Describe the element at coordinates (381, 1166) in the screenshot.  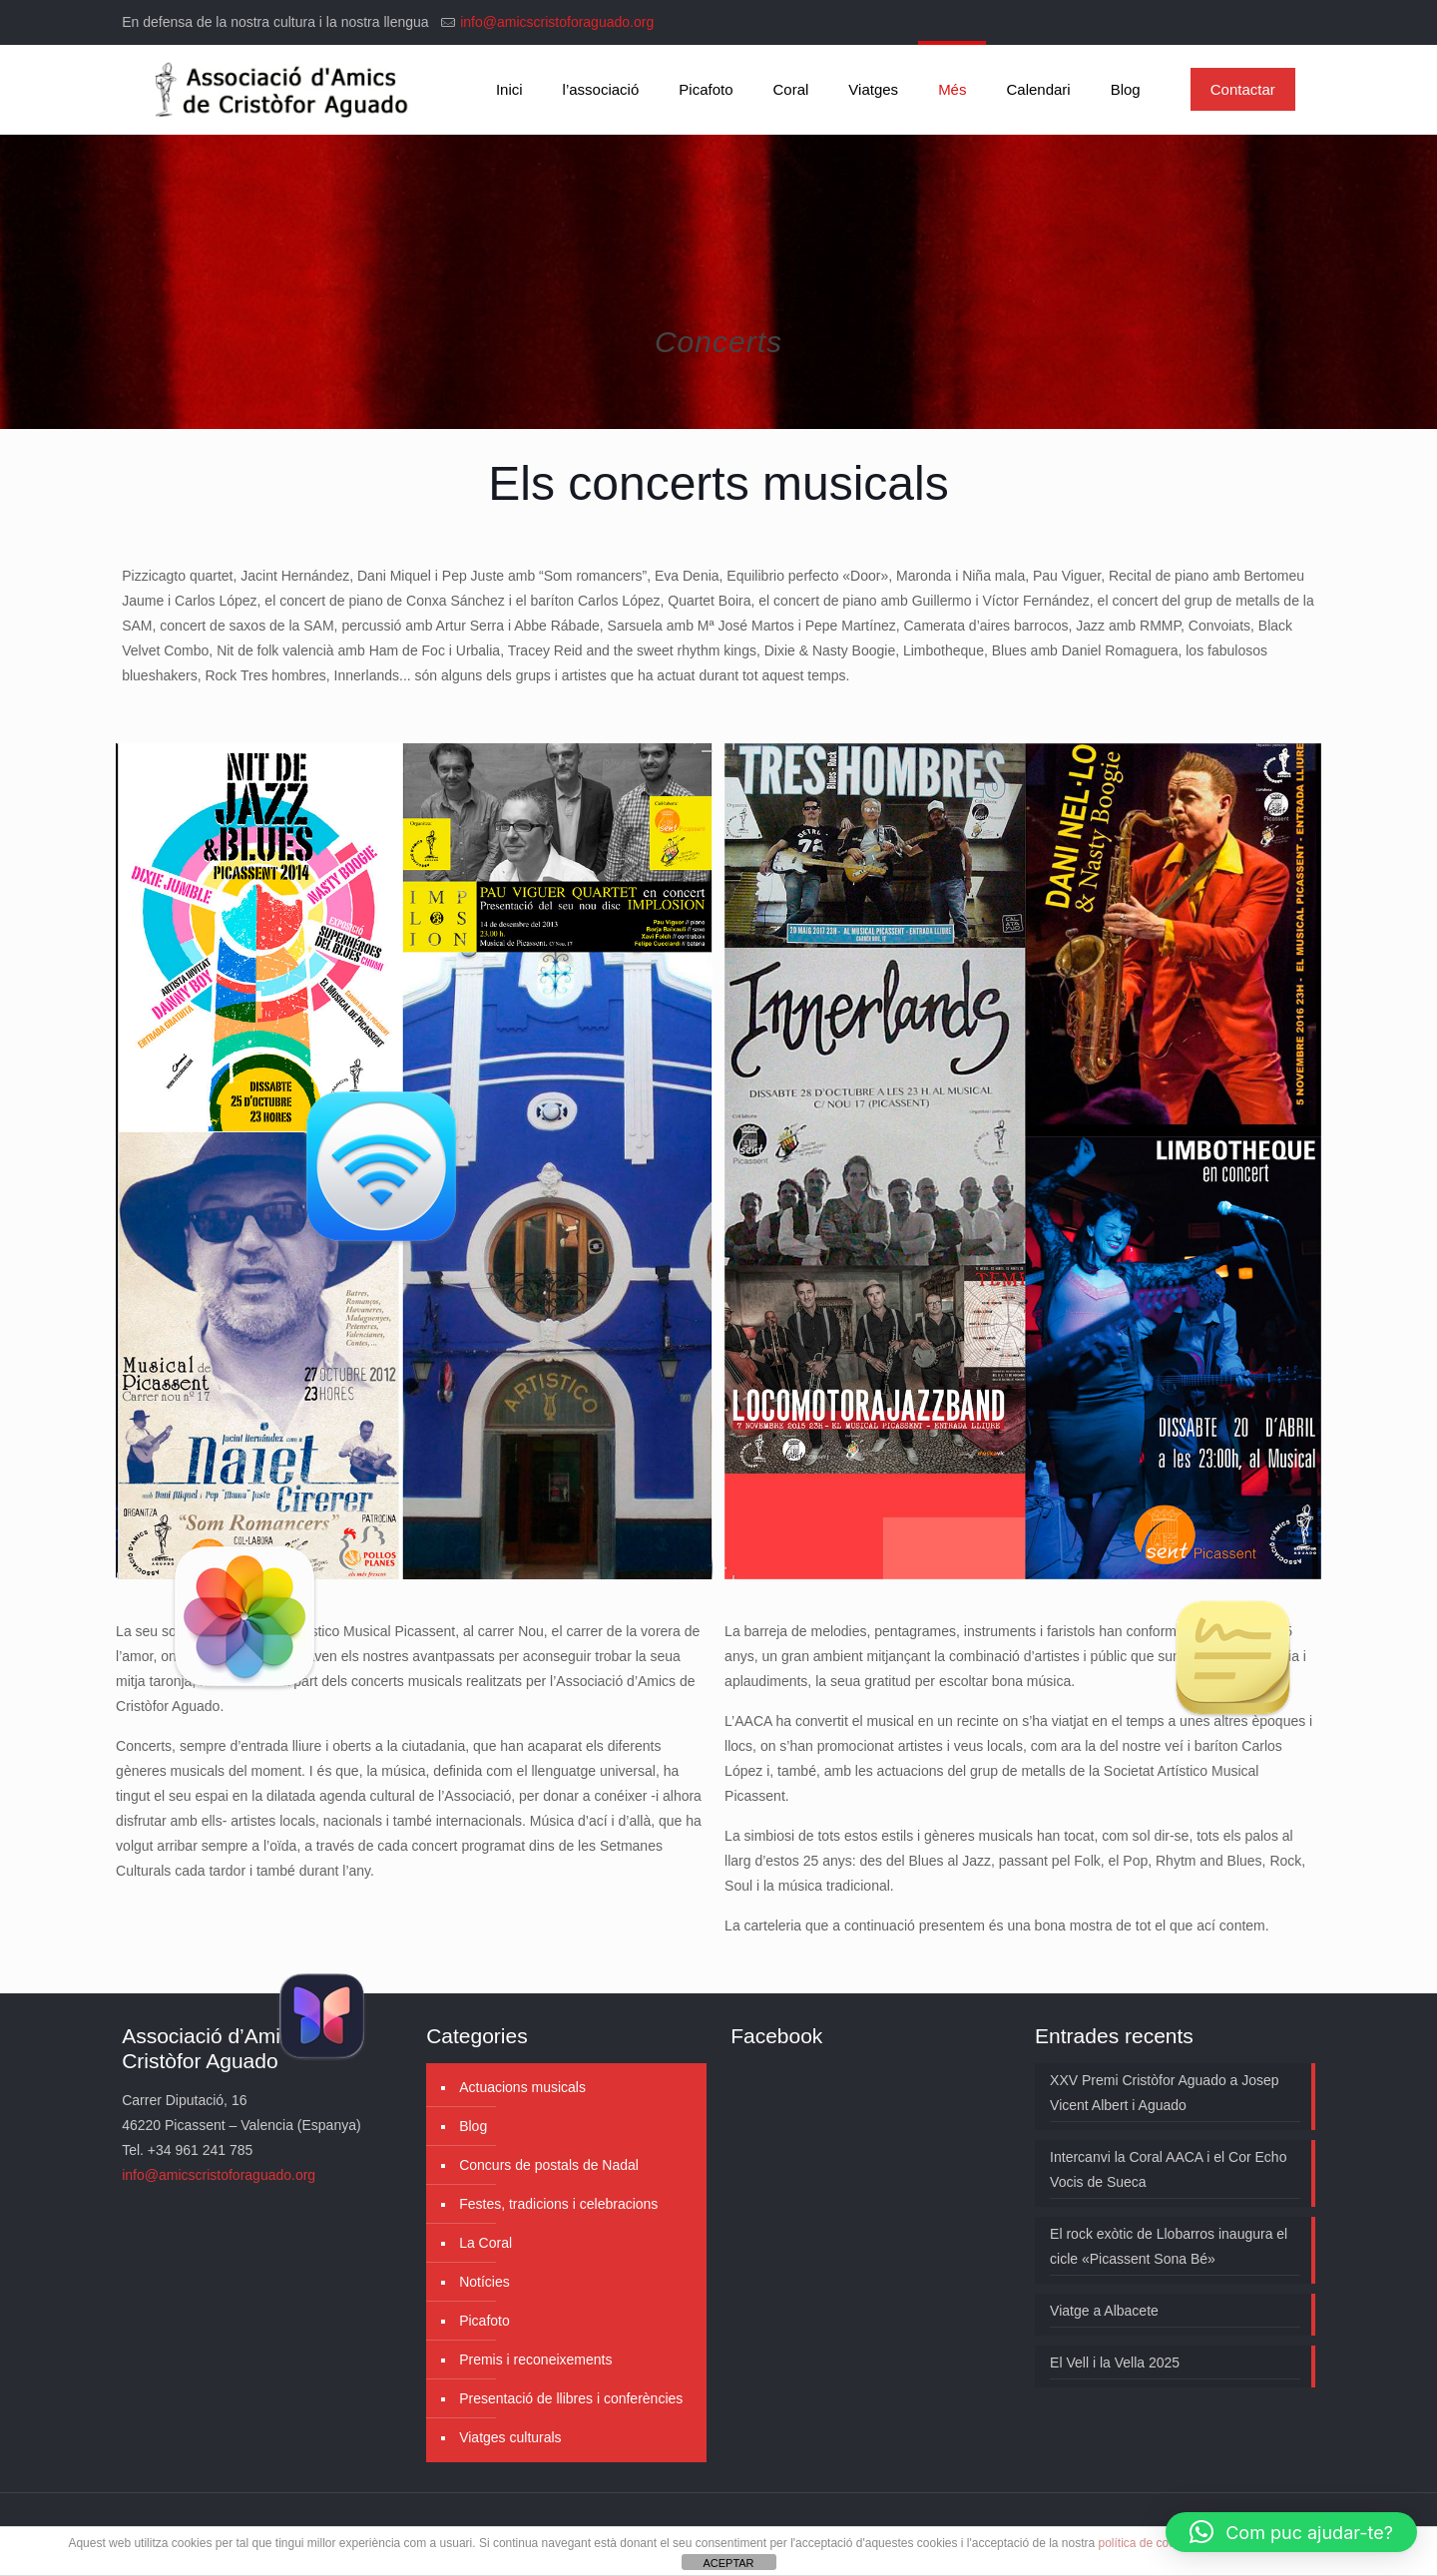
I see `open Airport Utility to manage Apple wireless devices` at that location.